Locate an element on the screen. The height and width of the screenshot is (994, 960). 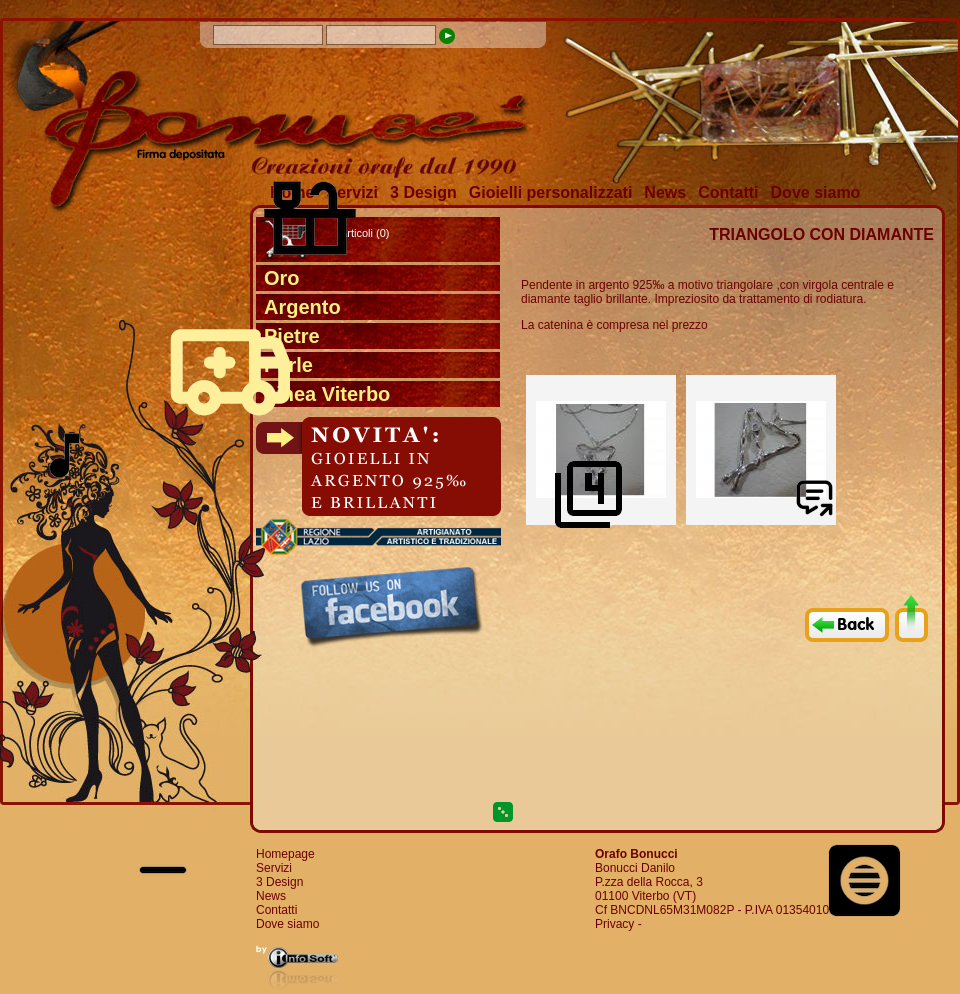
roll dice or generate random number is located at coordinates (503, 812).